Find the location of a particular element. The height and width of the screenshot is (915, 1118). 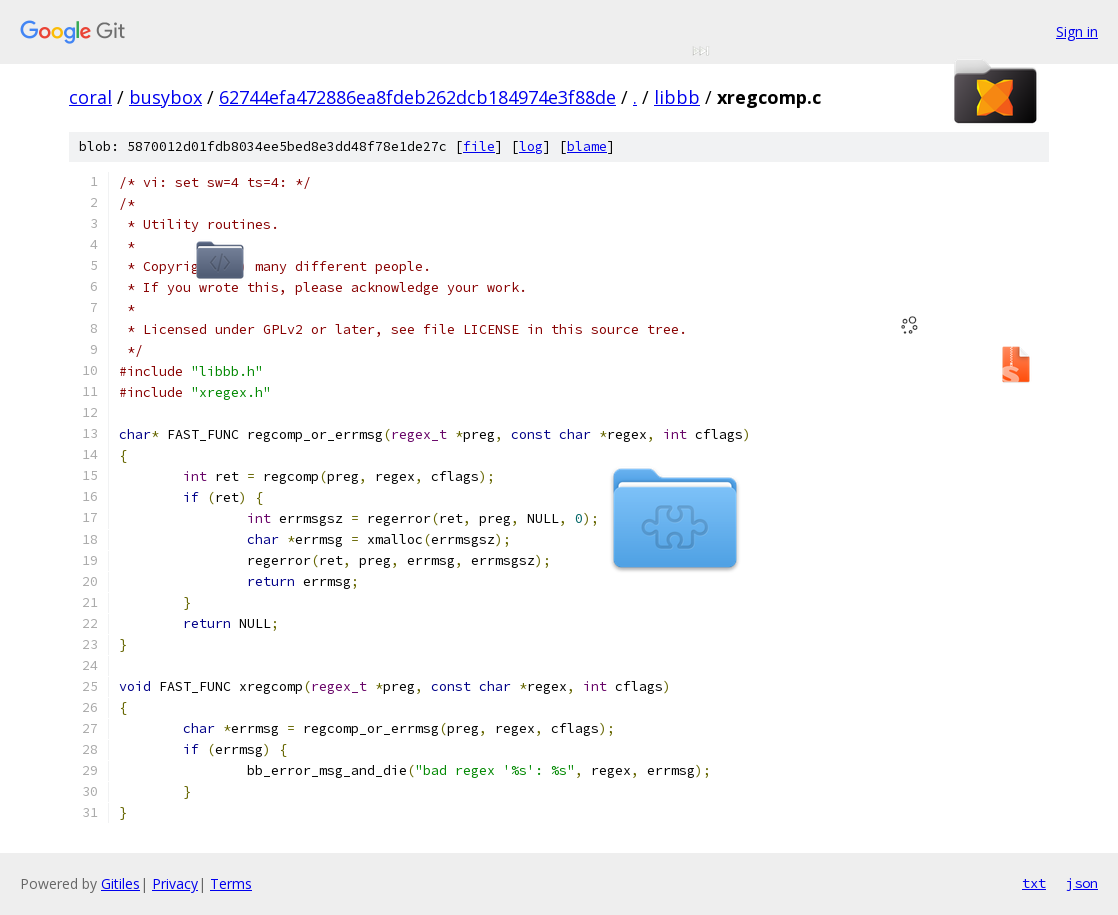

open gnome pie application launcher is located at coordinates (910, 325).